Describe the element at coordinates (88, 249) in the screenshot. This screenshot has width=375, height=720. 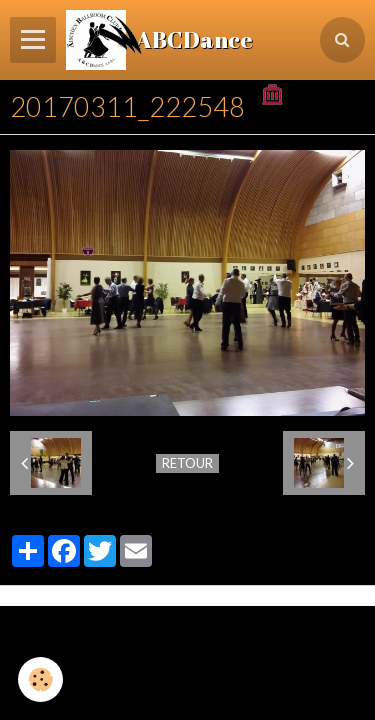
I see `access rice cooker settings or controls` at that location.